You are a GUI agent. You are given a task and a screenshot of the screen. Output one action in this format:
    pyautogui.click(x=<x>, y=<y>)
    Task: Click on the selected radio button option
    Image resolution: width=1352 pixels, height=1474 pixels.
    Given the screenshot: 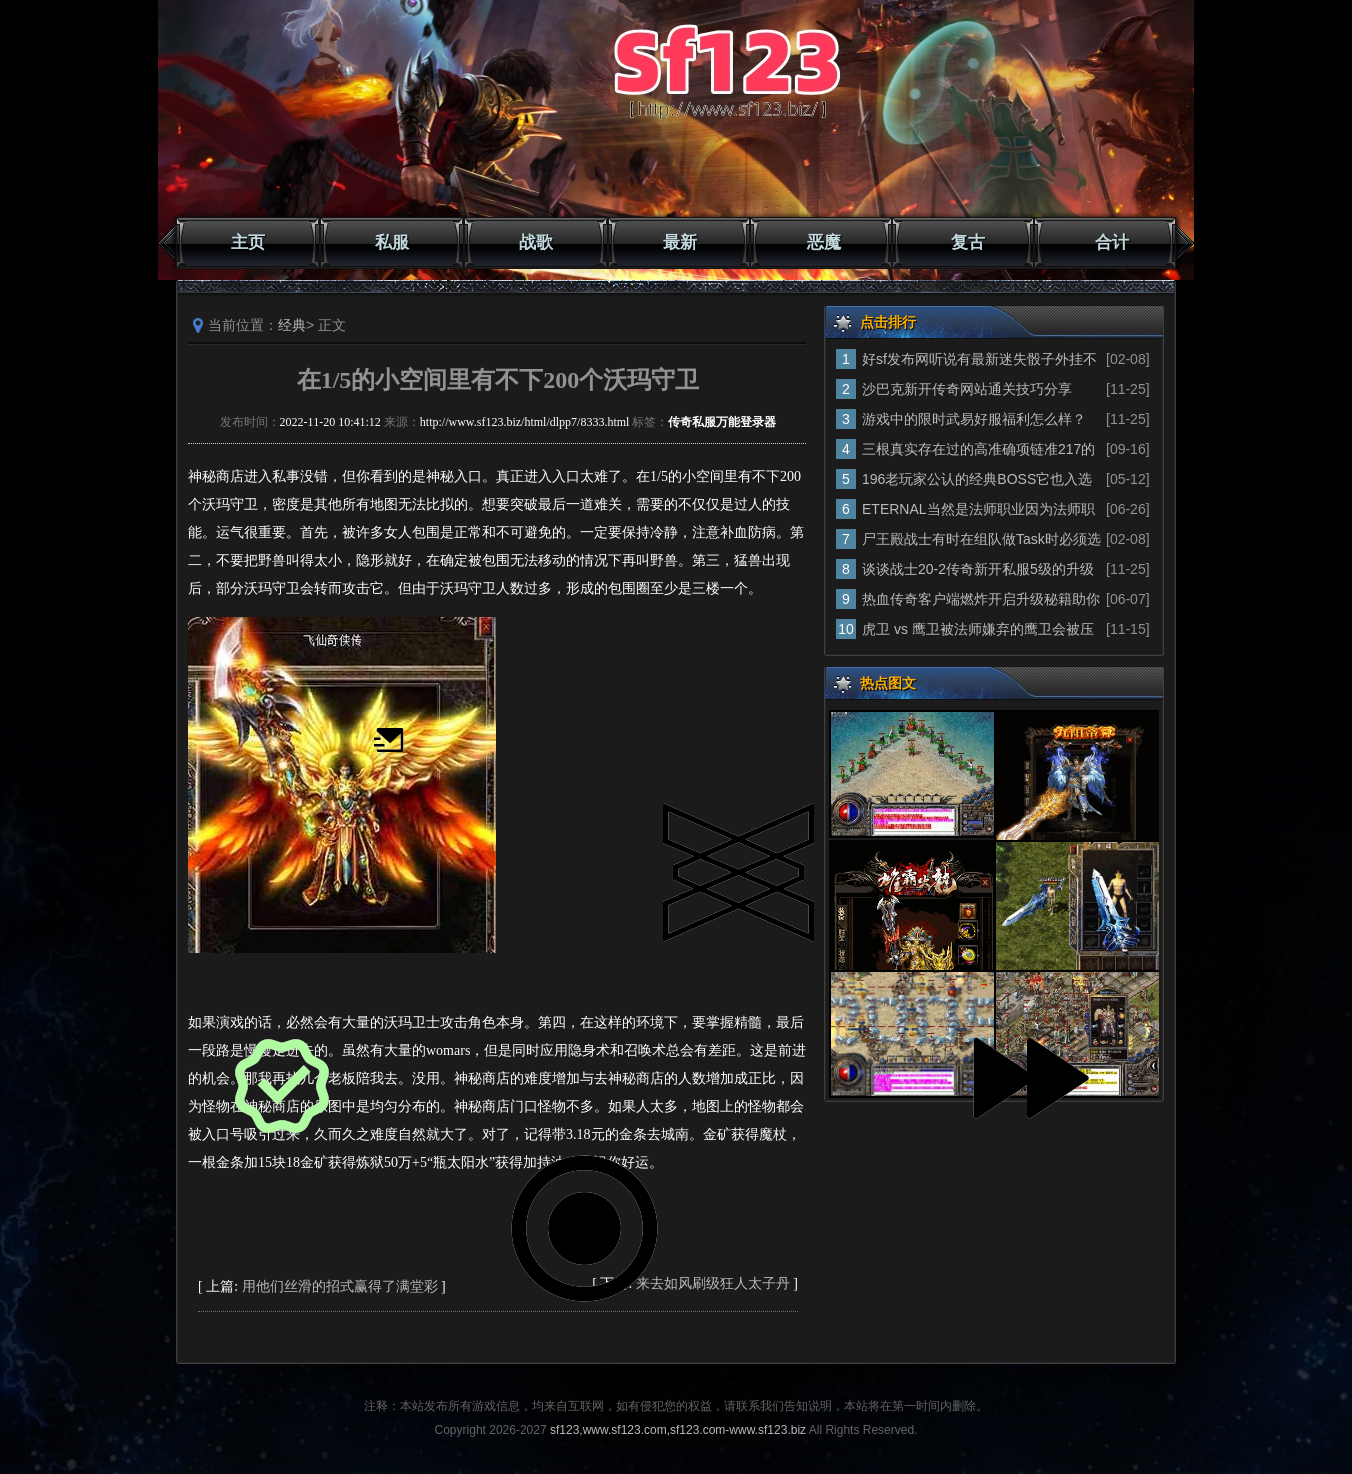 What is the action you would take?
    pyautogui.click(x=584, y=1228)
    